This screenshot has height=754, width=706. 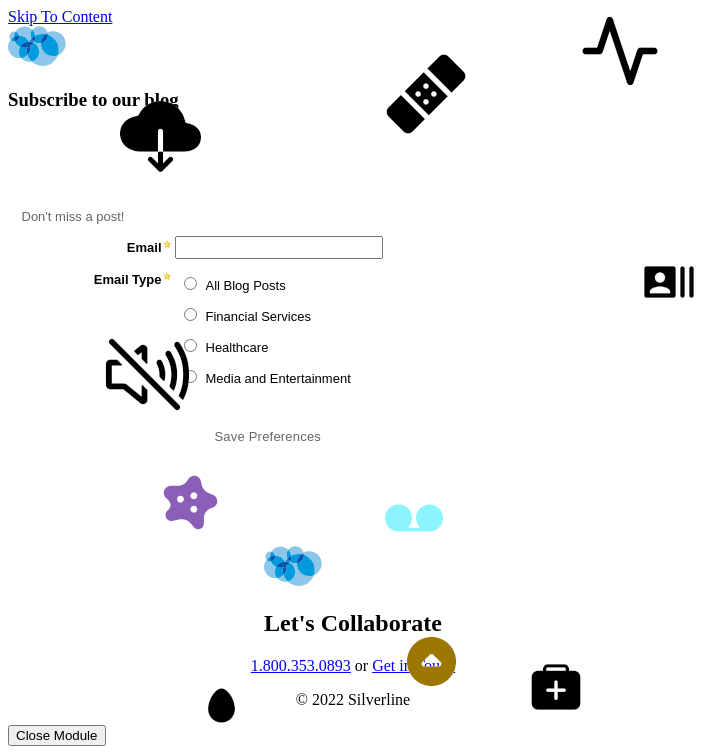 I want to click on scroll to top of page, so click(x=431, y=661).